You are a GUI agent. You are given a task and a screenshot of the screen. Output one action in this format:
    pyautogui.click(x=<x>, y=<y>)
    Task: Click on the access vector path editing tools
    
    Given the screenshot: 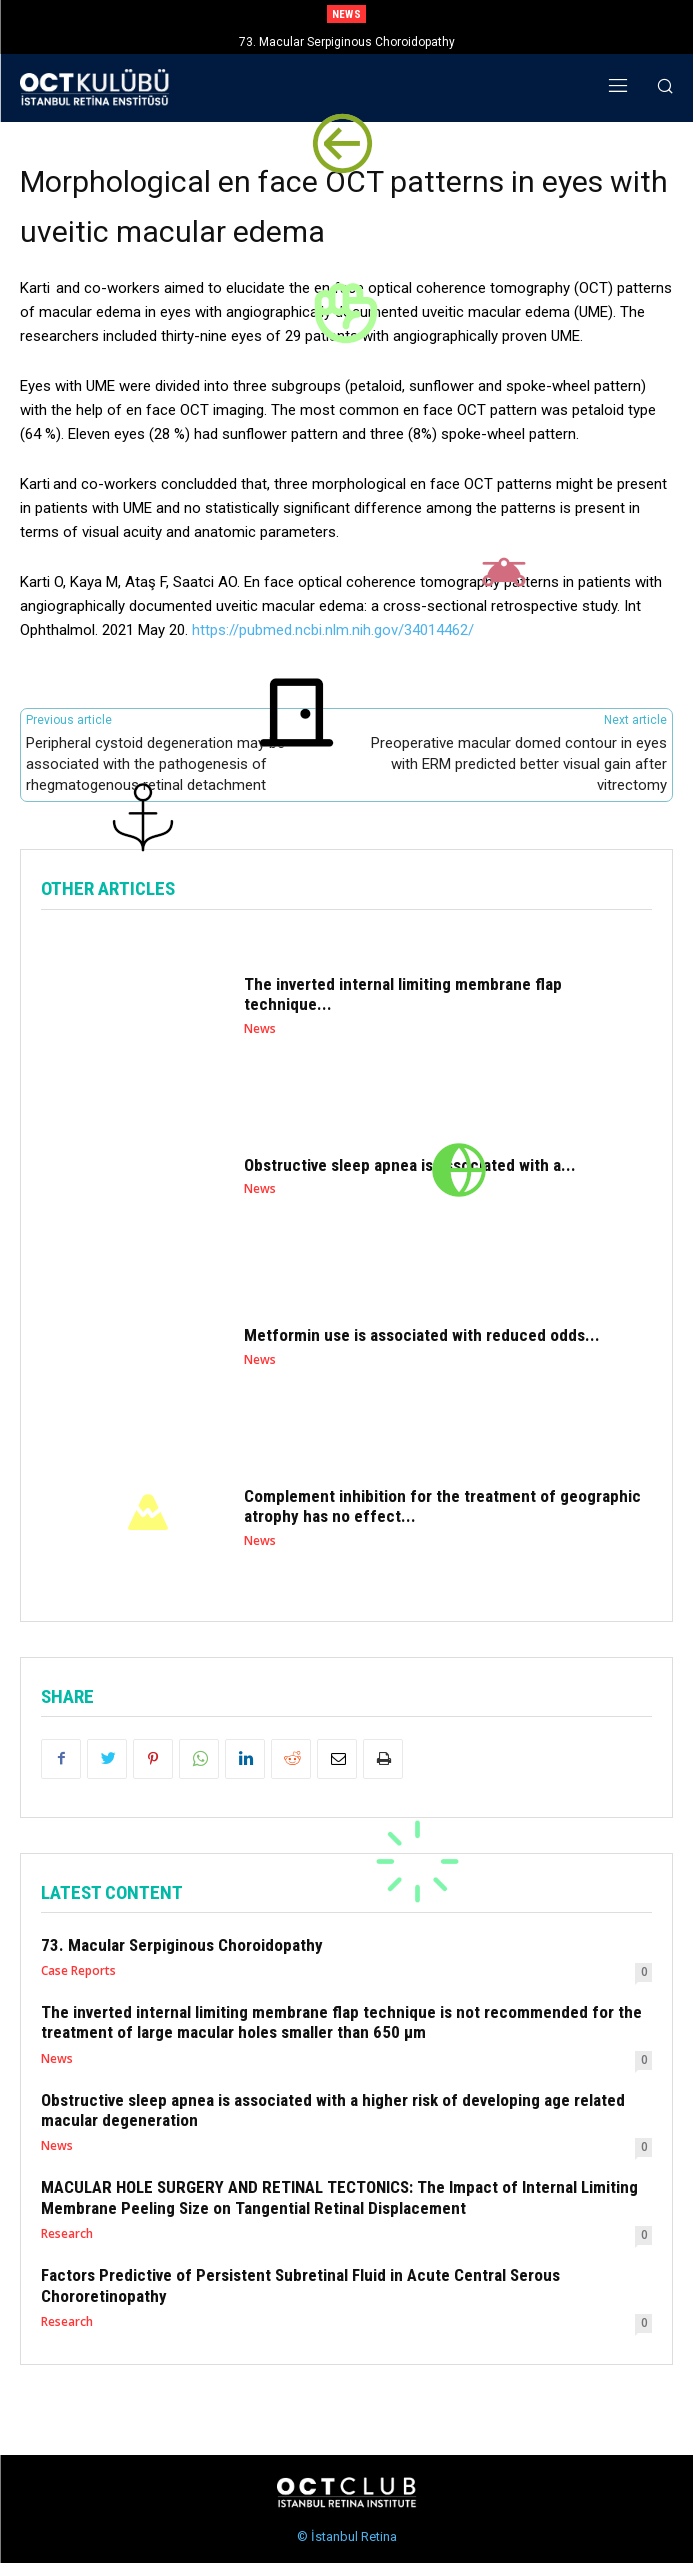 What is the action you would take?
    pyautogui.click(x=504, y=572)
    